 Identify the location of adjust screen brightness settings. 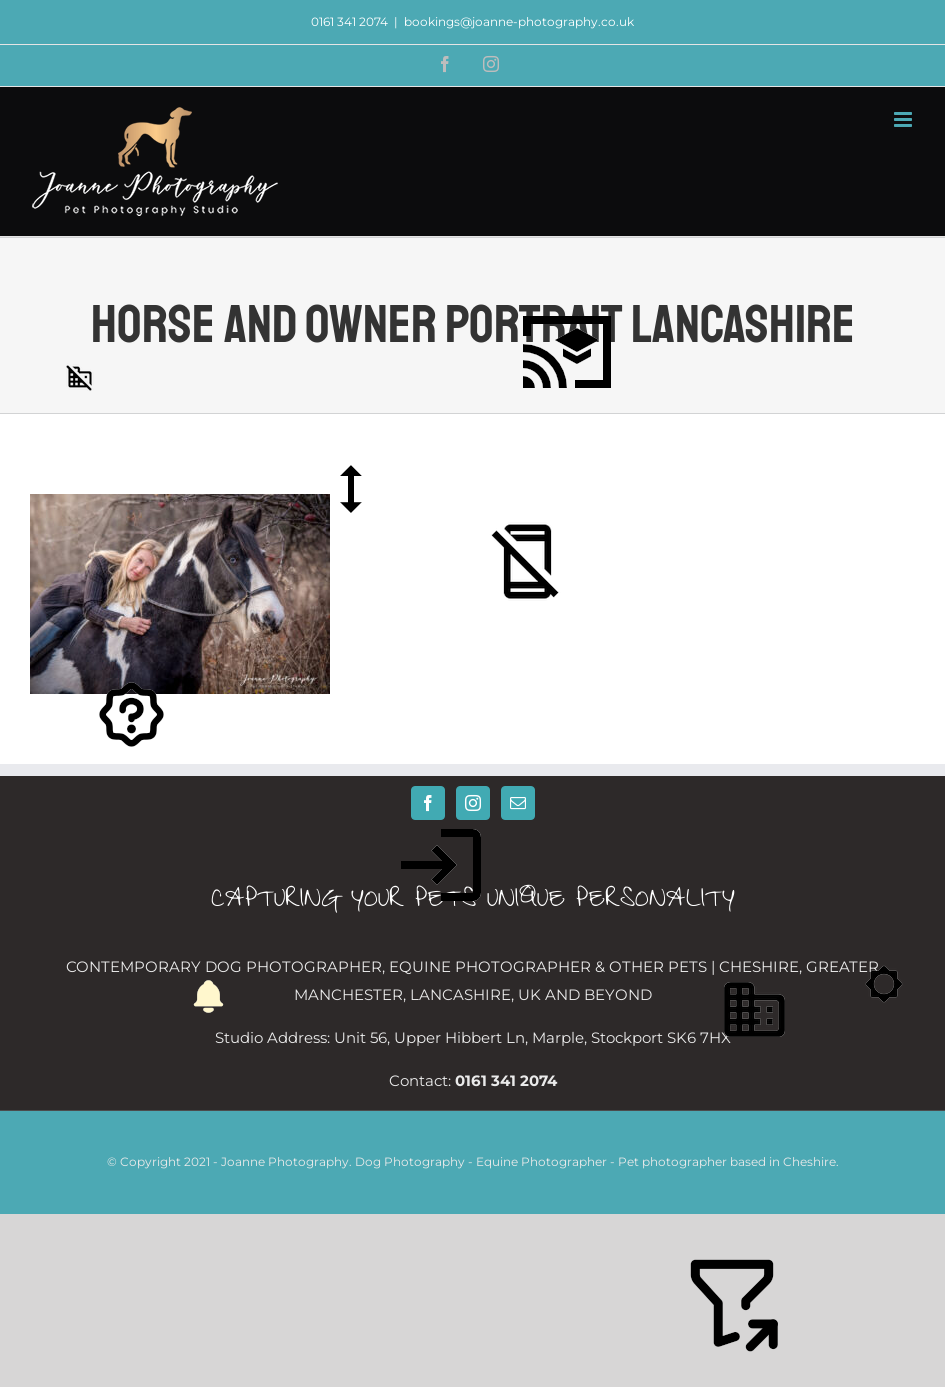
(884, 984).